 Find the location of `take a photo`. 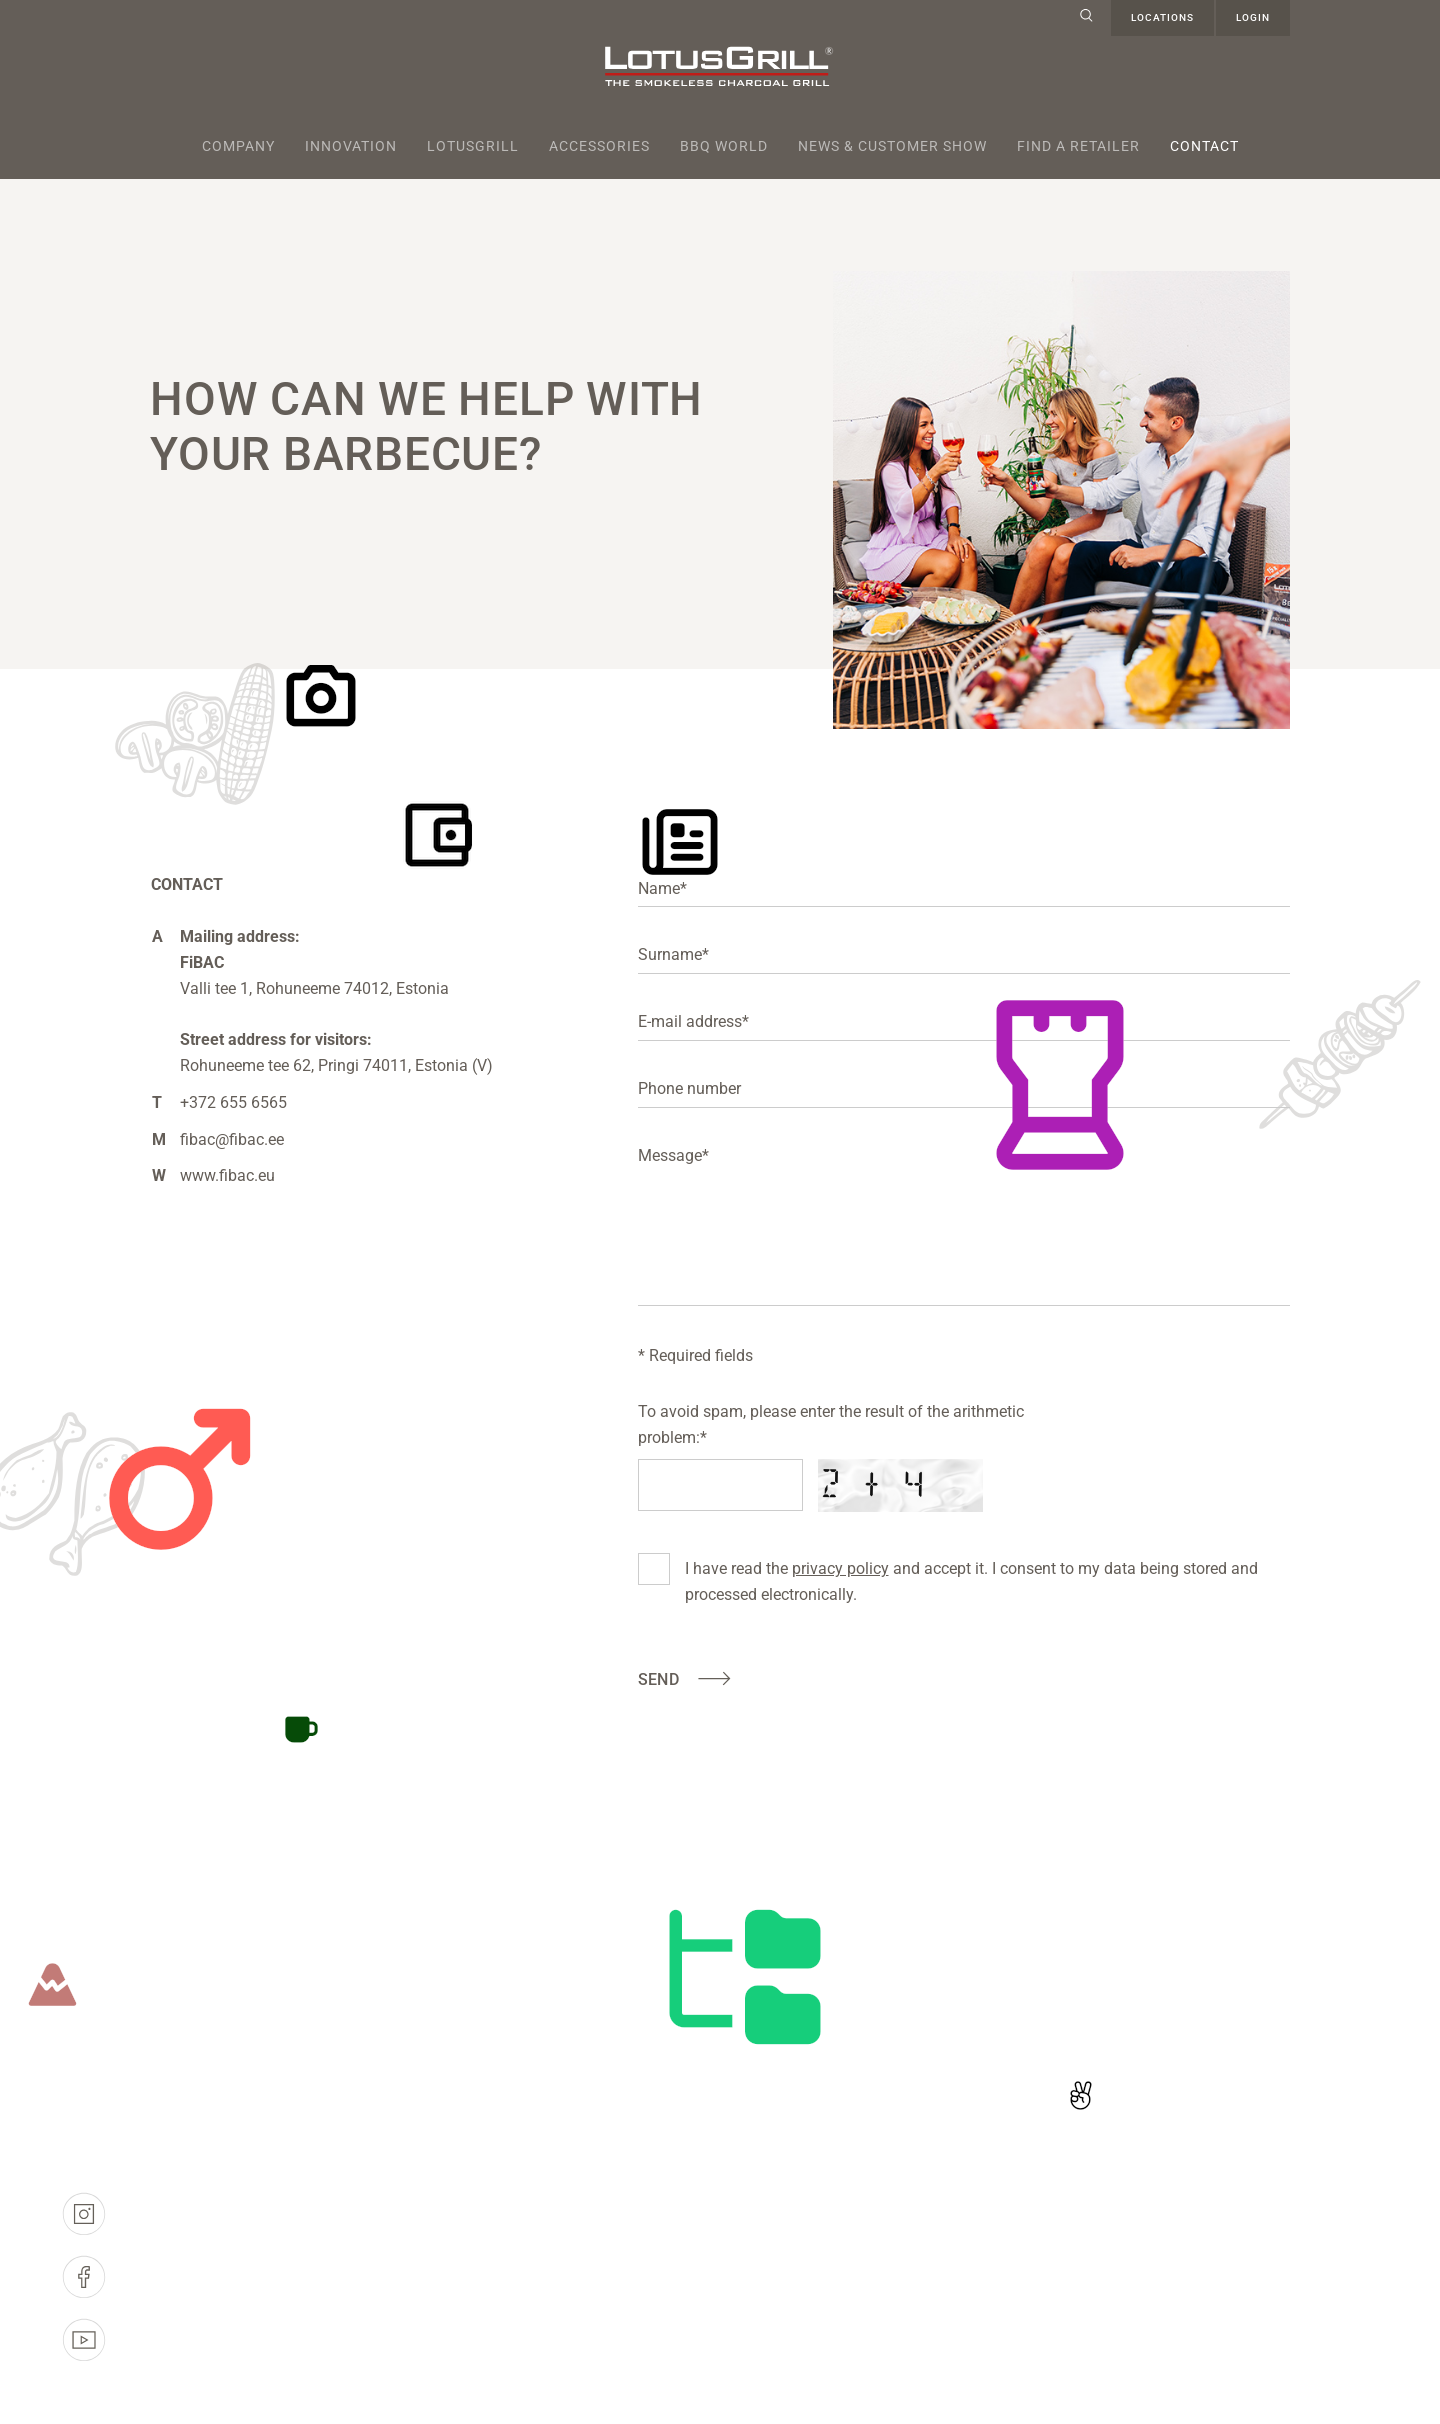

take a photo is located at coordinates (321, 697).